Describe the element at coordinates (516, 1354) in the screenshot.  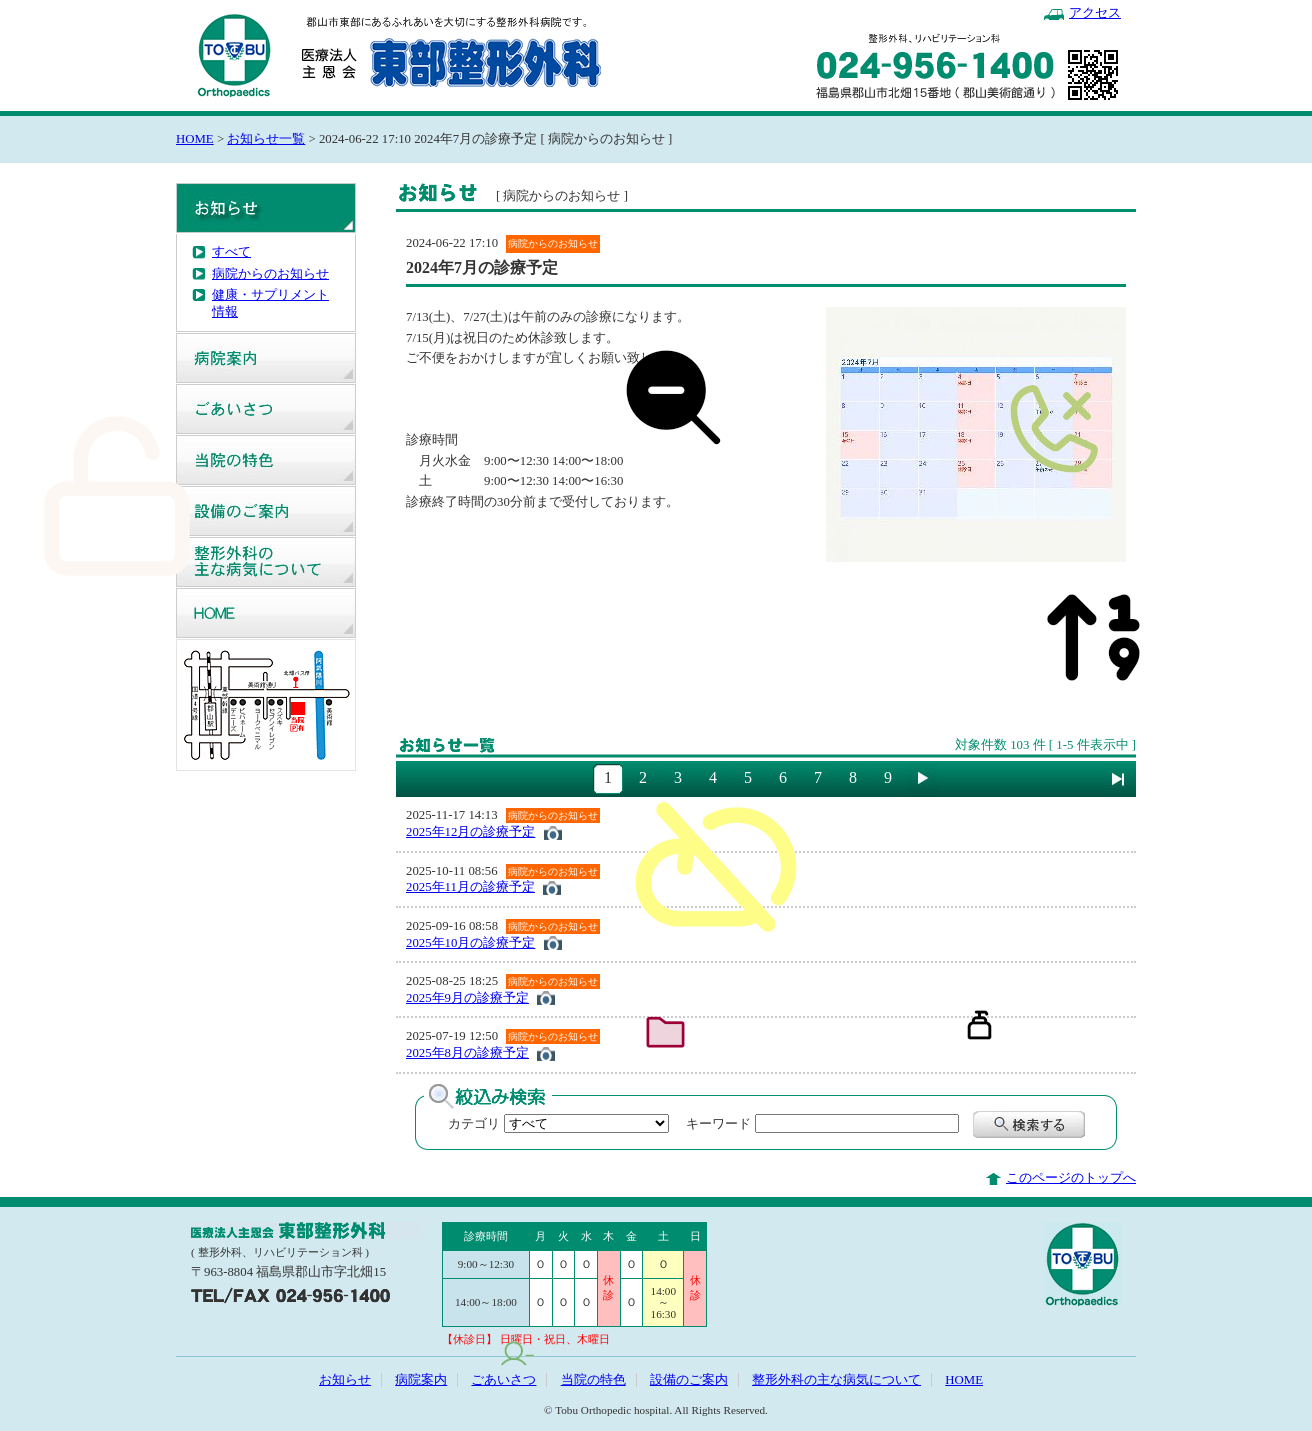
I see `remove a user or contact` at that location.